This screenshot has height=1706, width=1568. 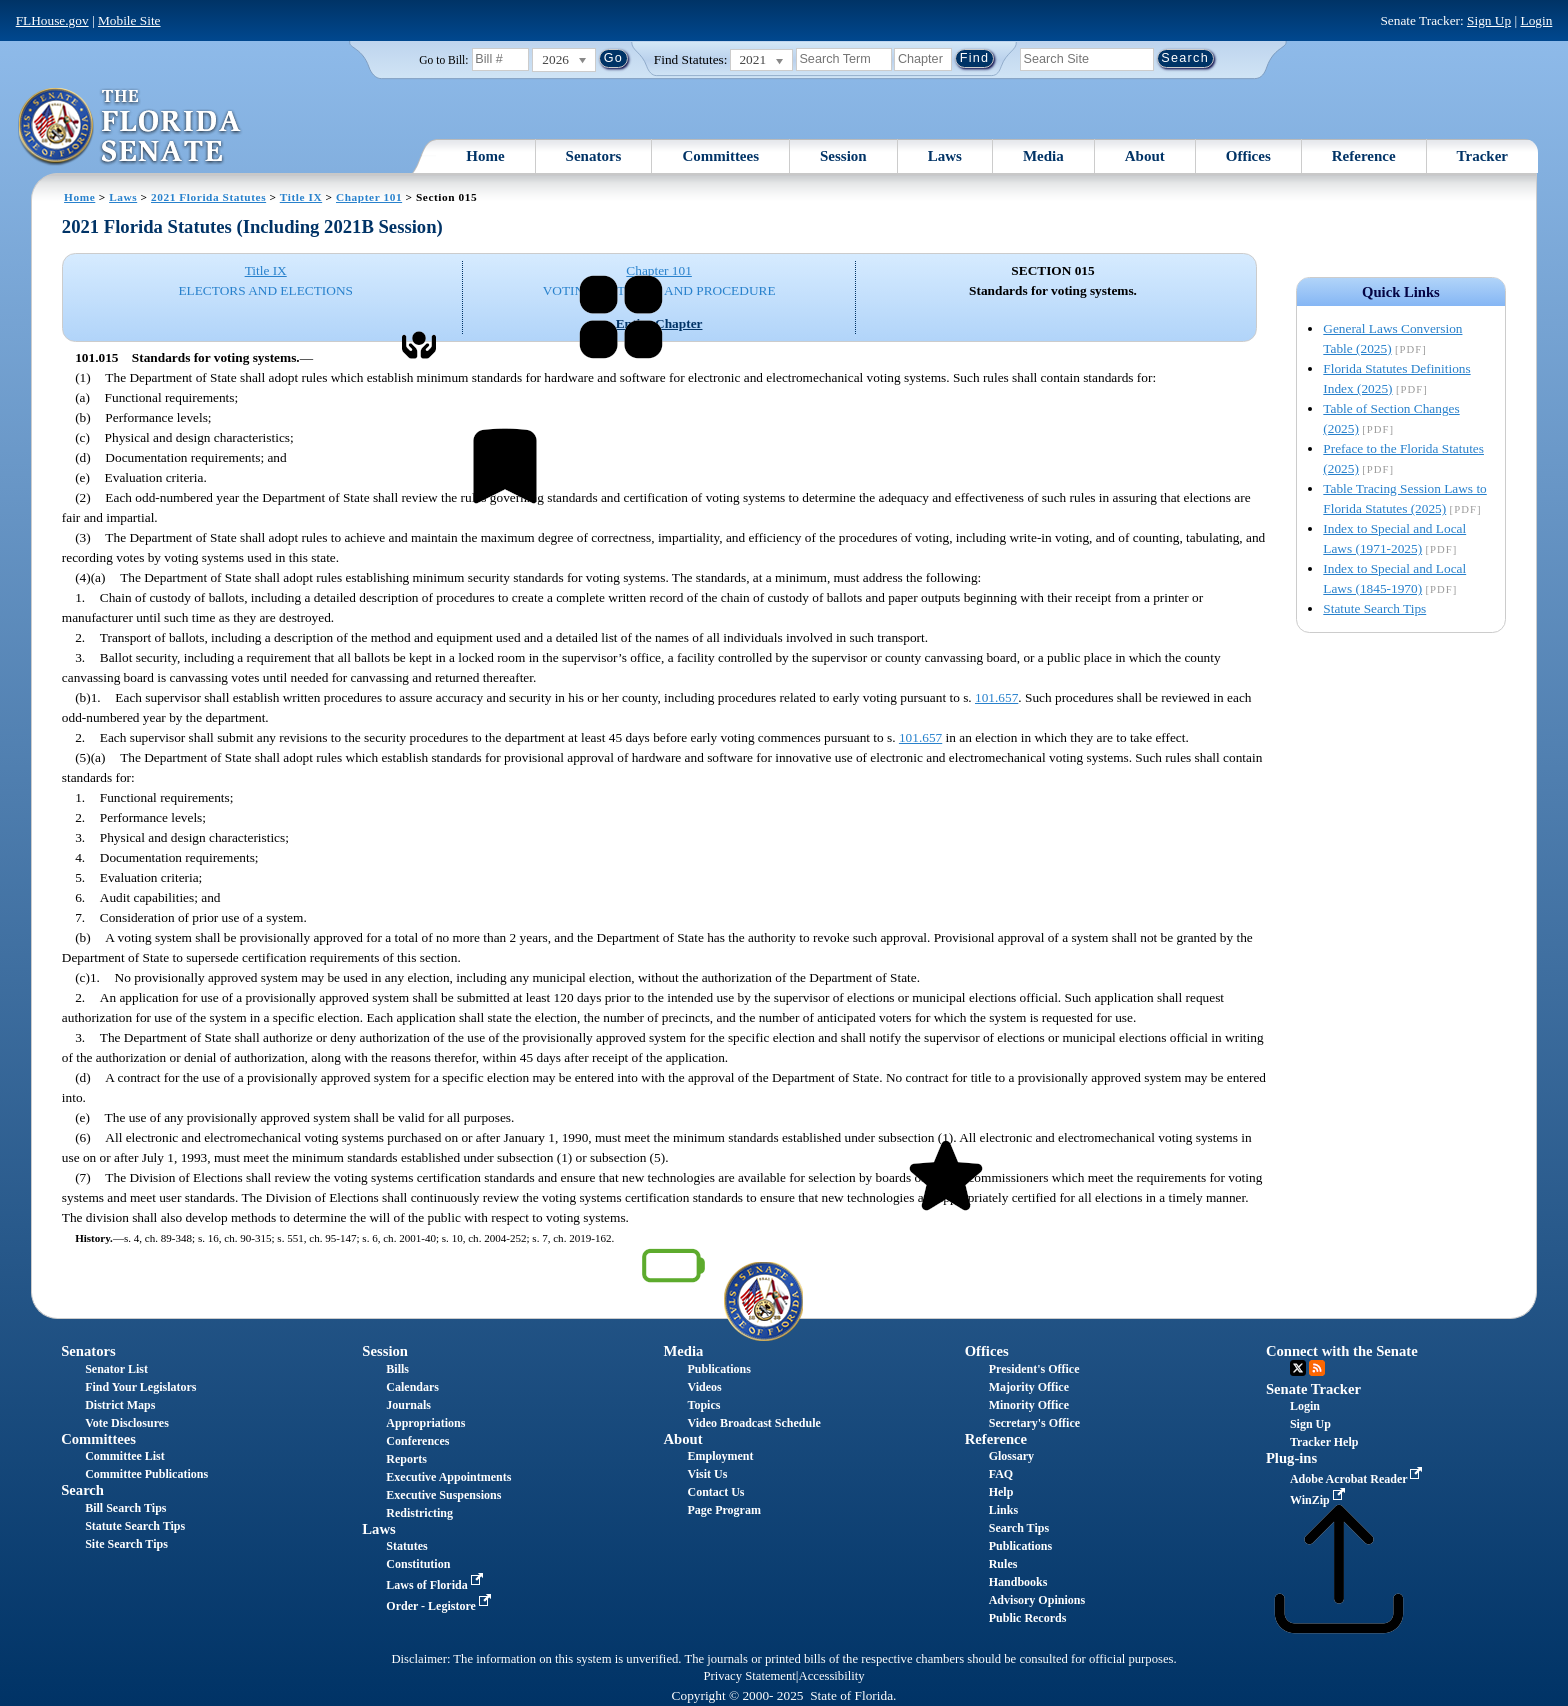 I want to click on access community support or care services, so click(x=419, y=345).